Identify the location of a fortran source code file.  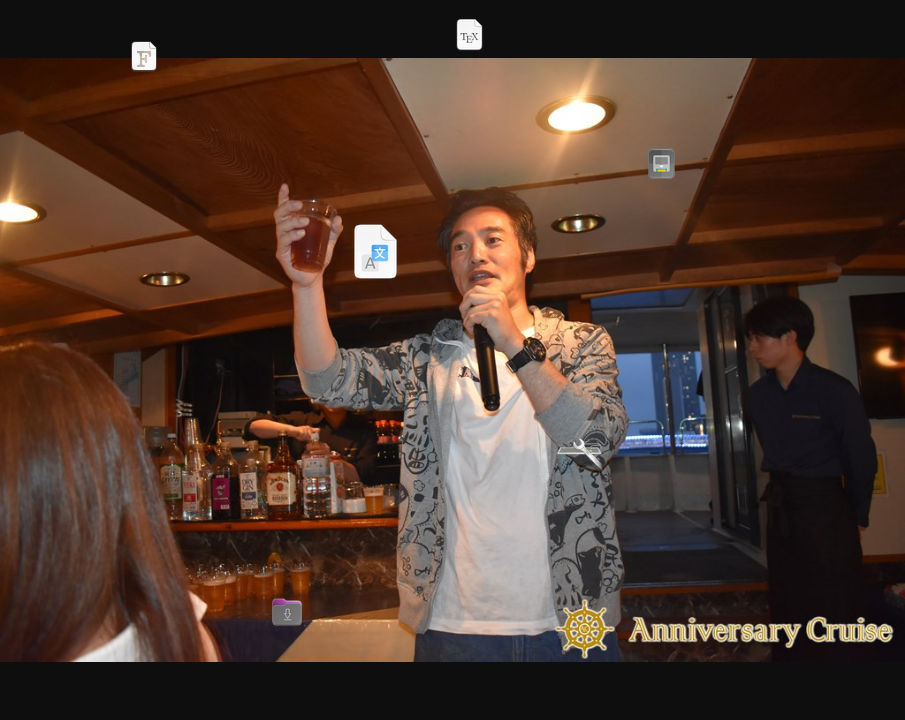
(144, 56).